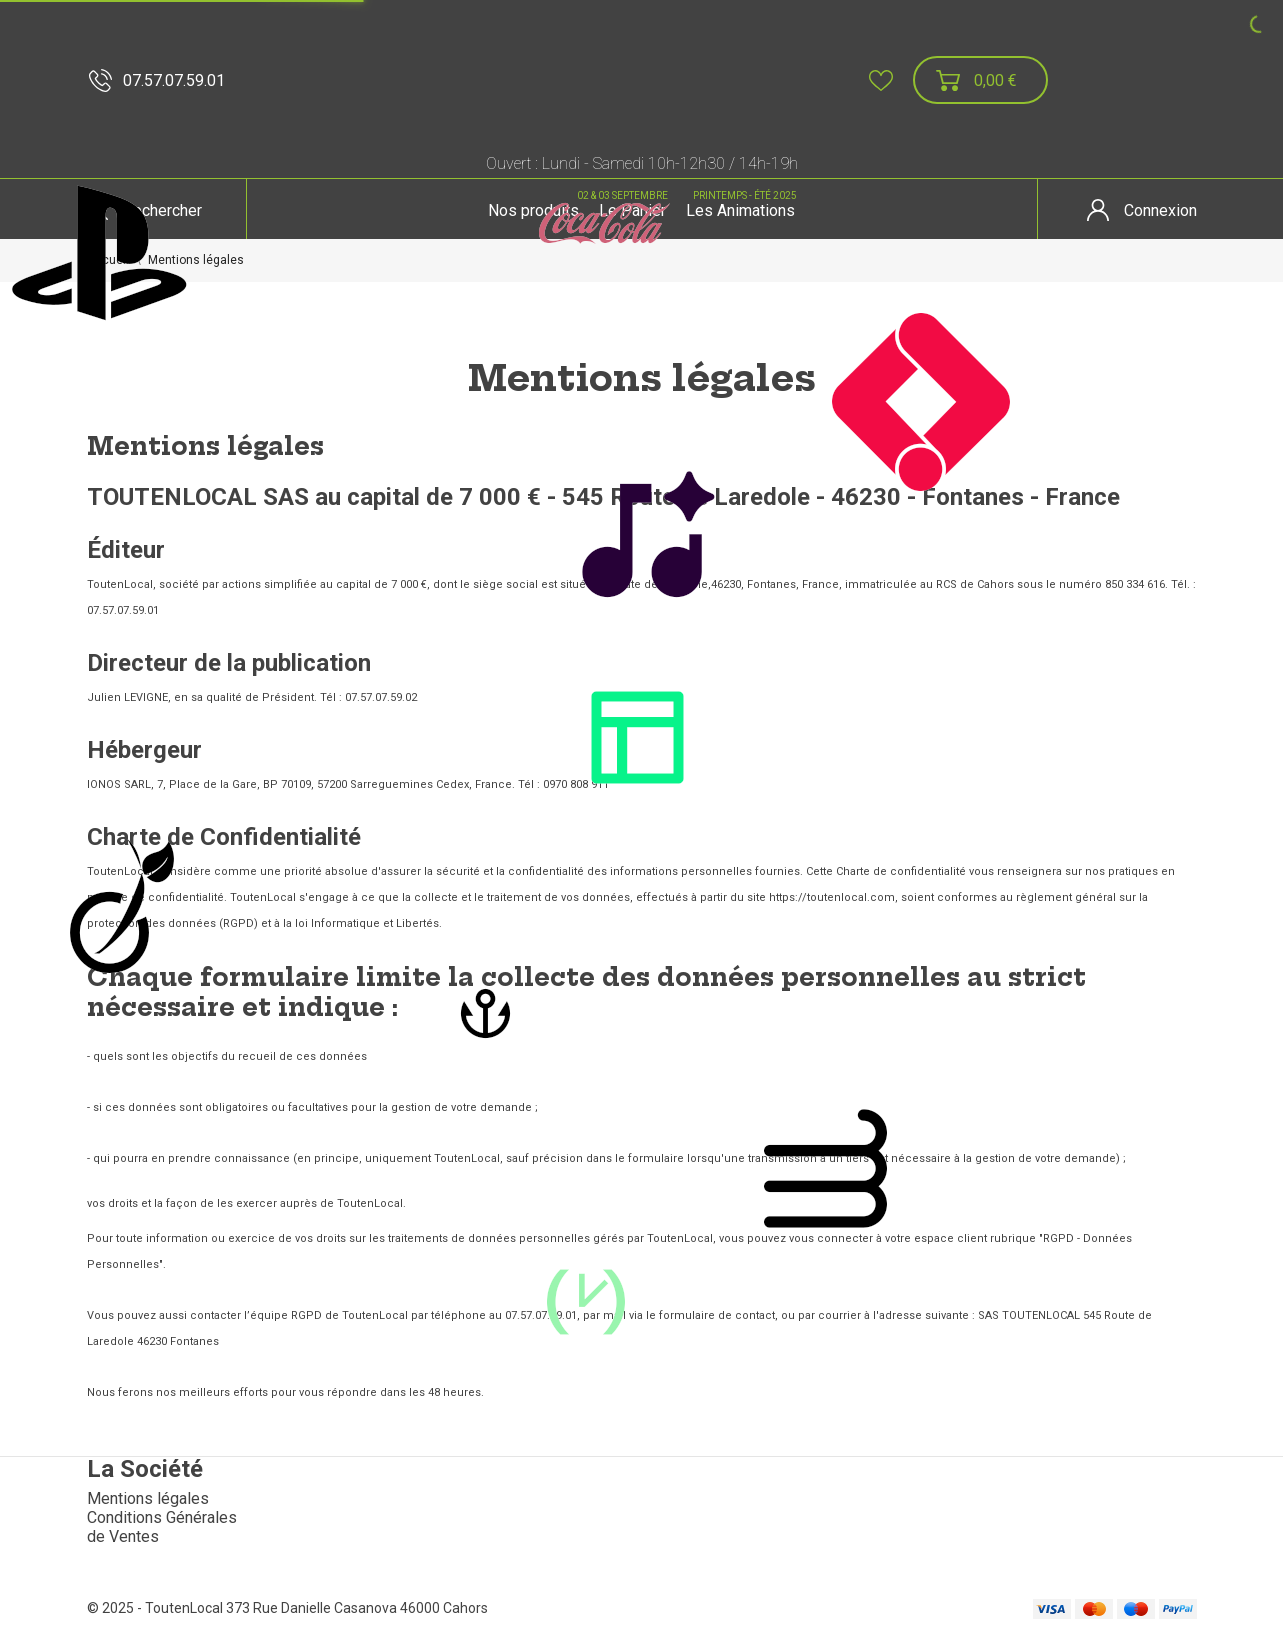  Describe the element at coordinates (485, 1013) in the screenshot. I see `access marina or harbor locations` at that location.